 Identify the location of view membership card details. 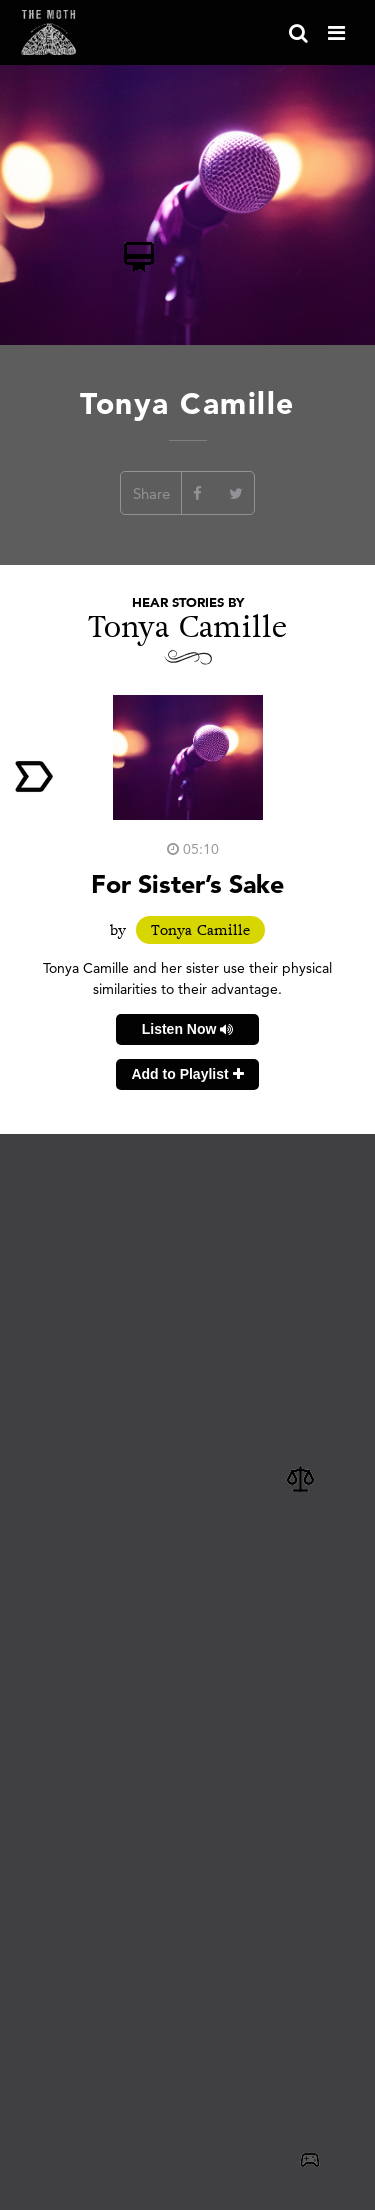
(139, 257).